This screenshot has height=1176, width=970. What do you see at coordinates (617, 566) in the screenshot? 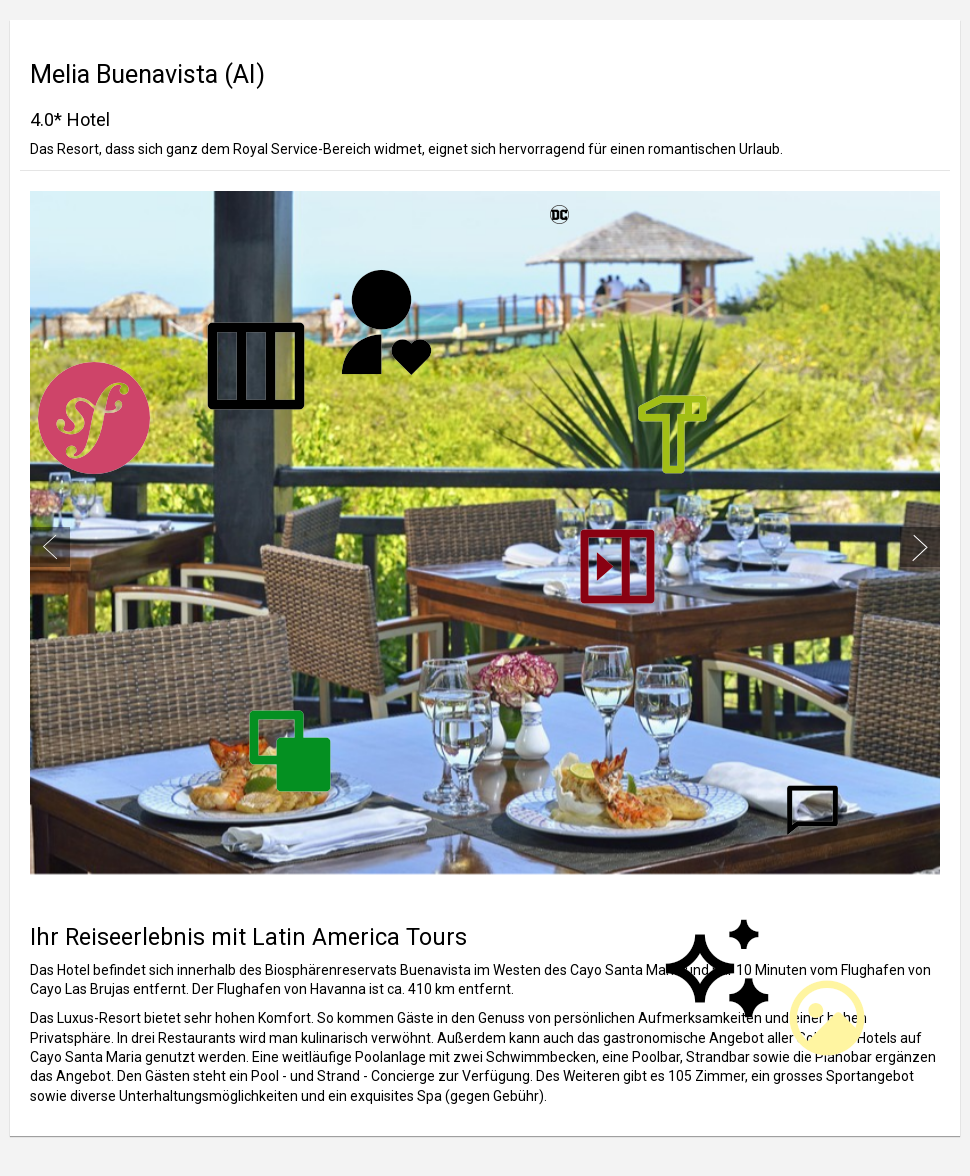
I see `expand or show the sidebar panel` at bounding box center [617, 566].